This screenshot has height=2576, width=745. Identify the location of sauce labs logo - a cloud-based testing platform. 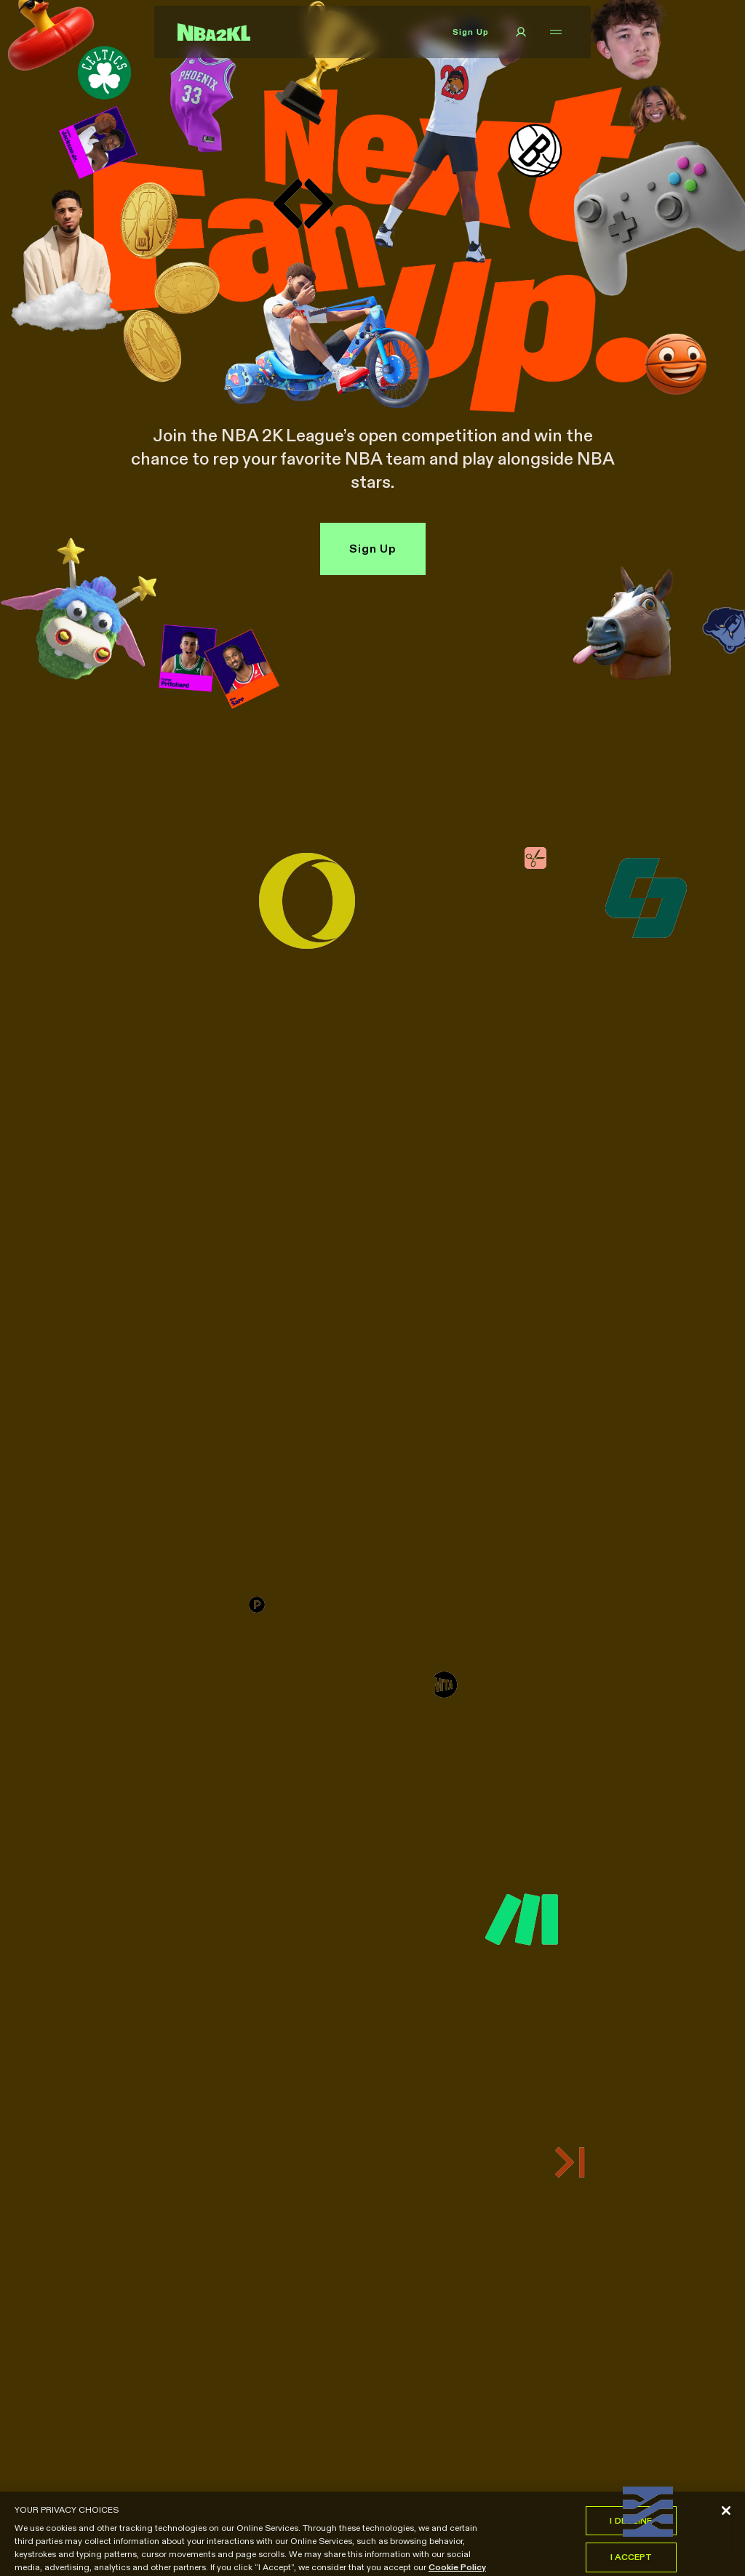
(646, 898).